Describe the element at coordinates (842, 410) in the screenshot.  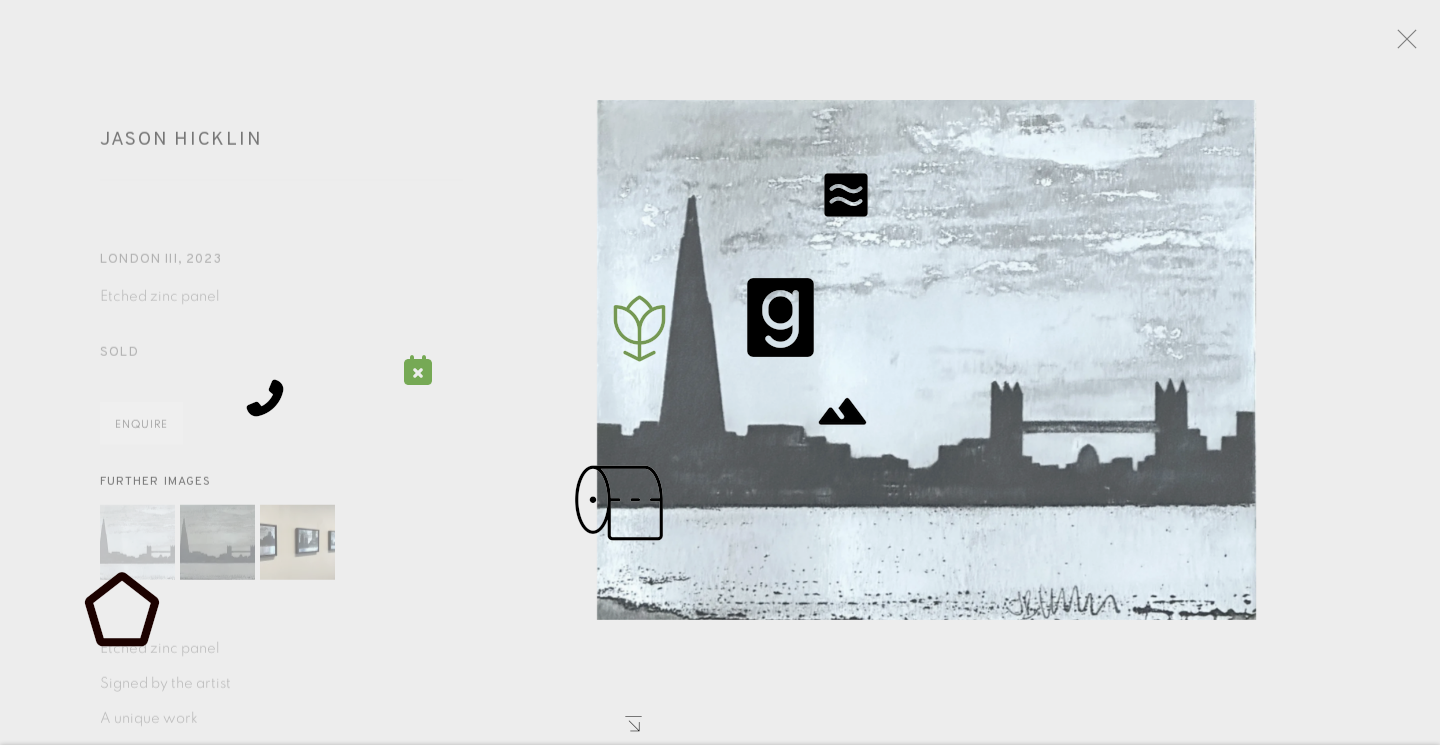
I see `apply a landscape or nature photo filter` at that location.